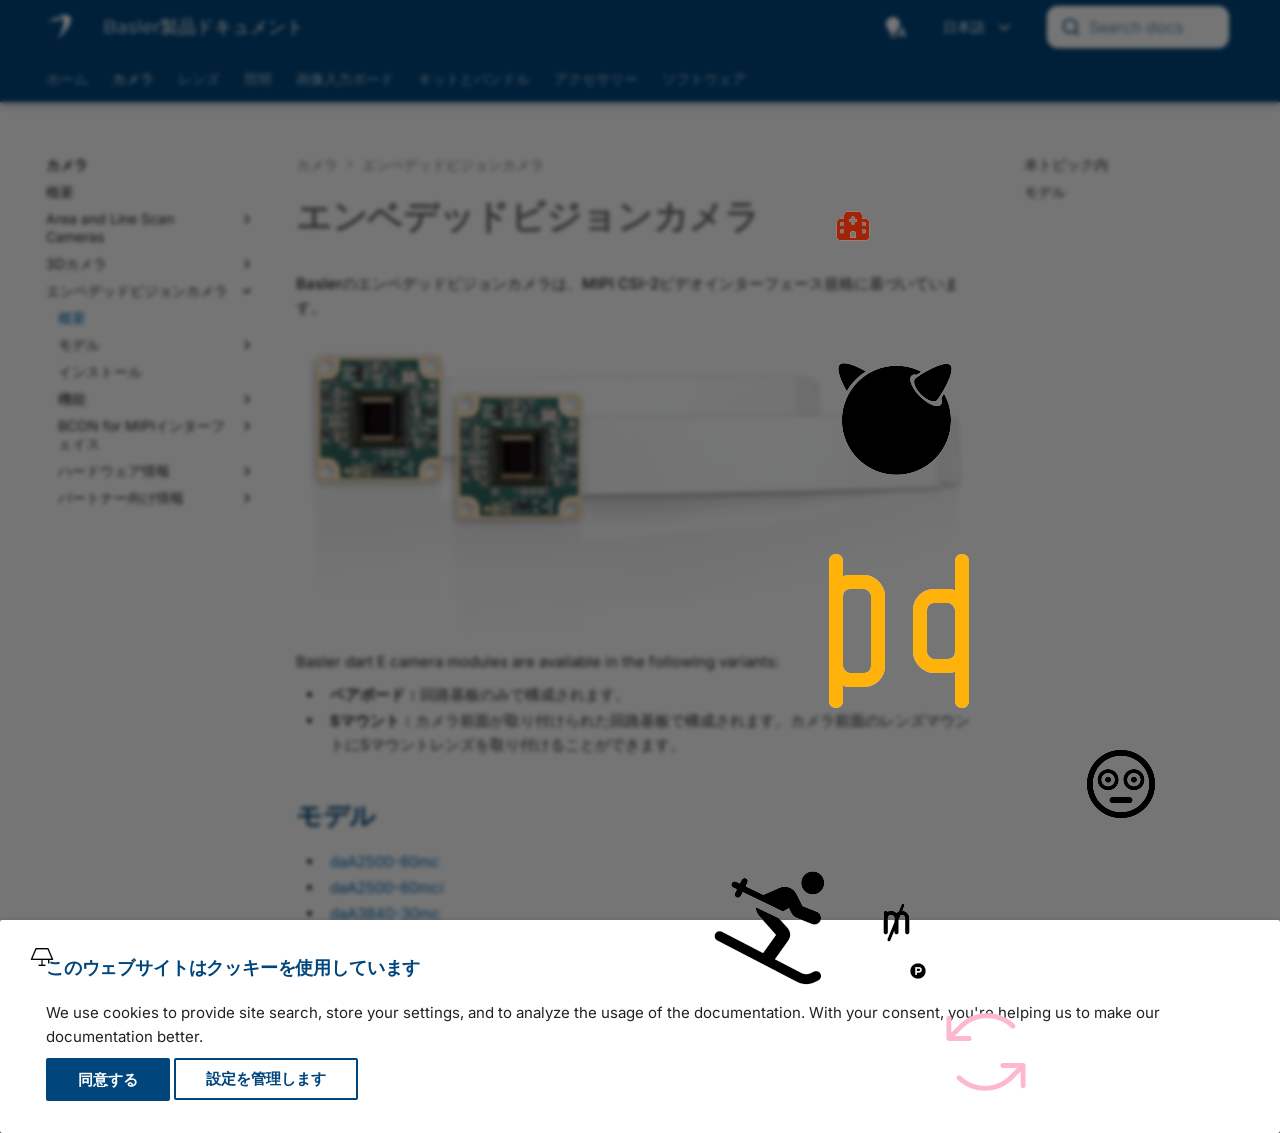 This screenshot has width=1280, height=1133. Describe the element at coordinates (986, 1052) in the screenshot. I see `refresh or reload content` at that location.